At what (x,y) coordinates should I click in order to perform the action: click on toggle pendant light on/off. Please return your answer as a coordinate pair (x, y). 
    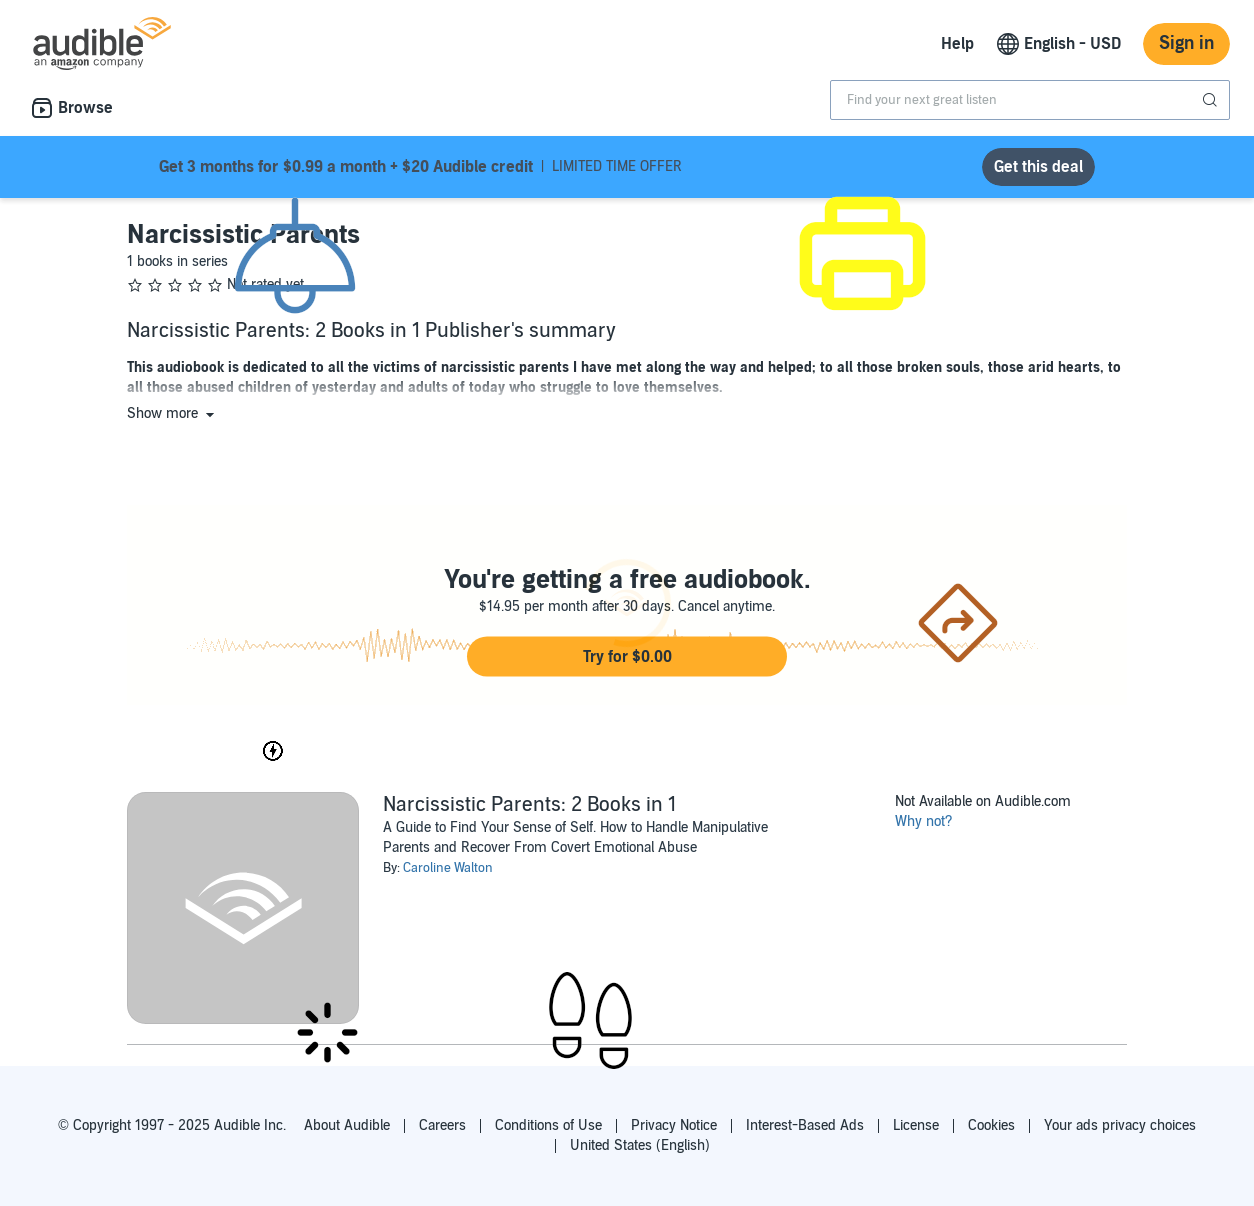
    Looking at the image, I should click on (295, 262).